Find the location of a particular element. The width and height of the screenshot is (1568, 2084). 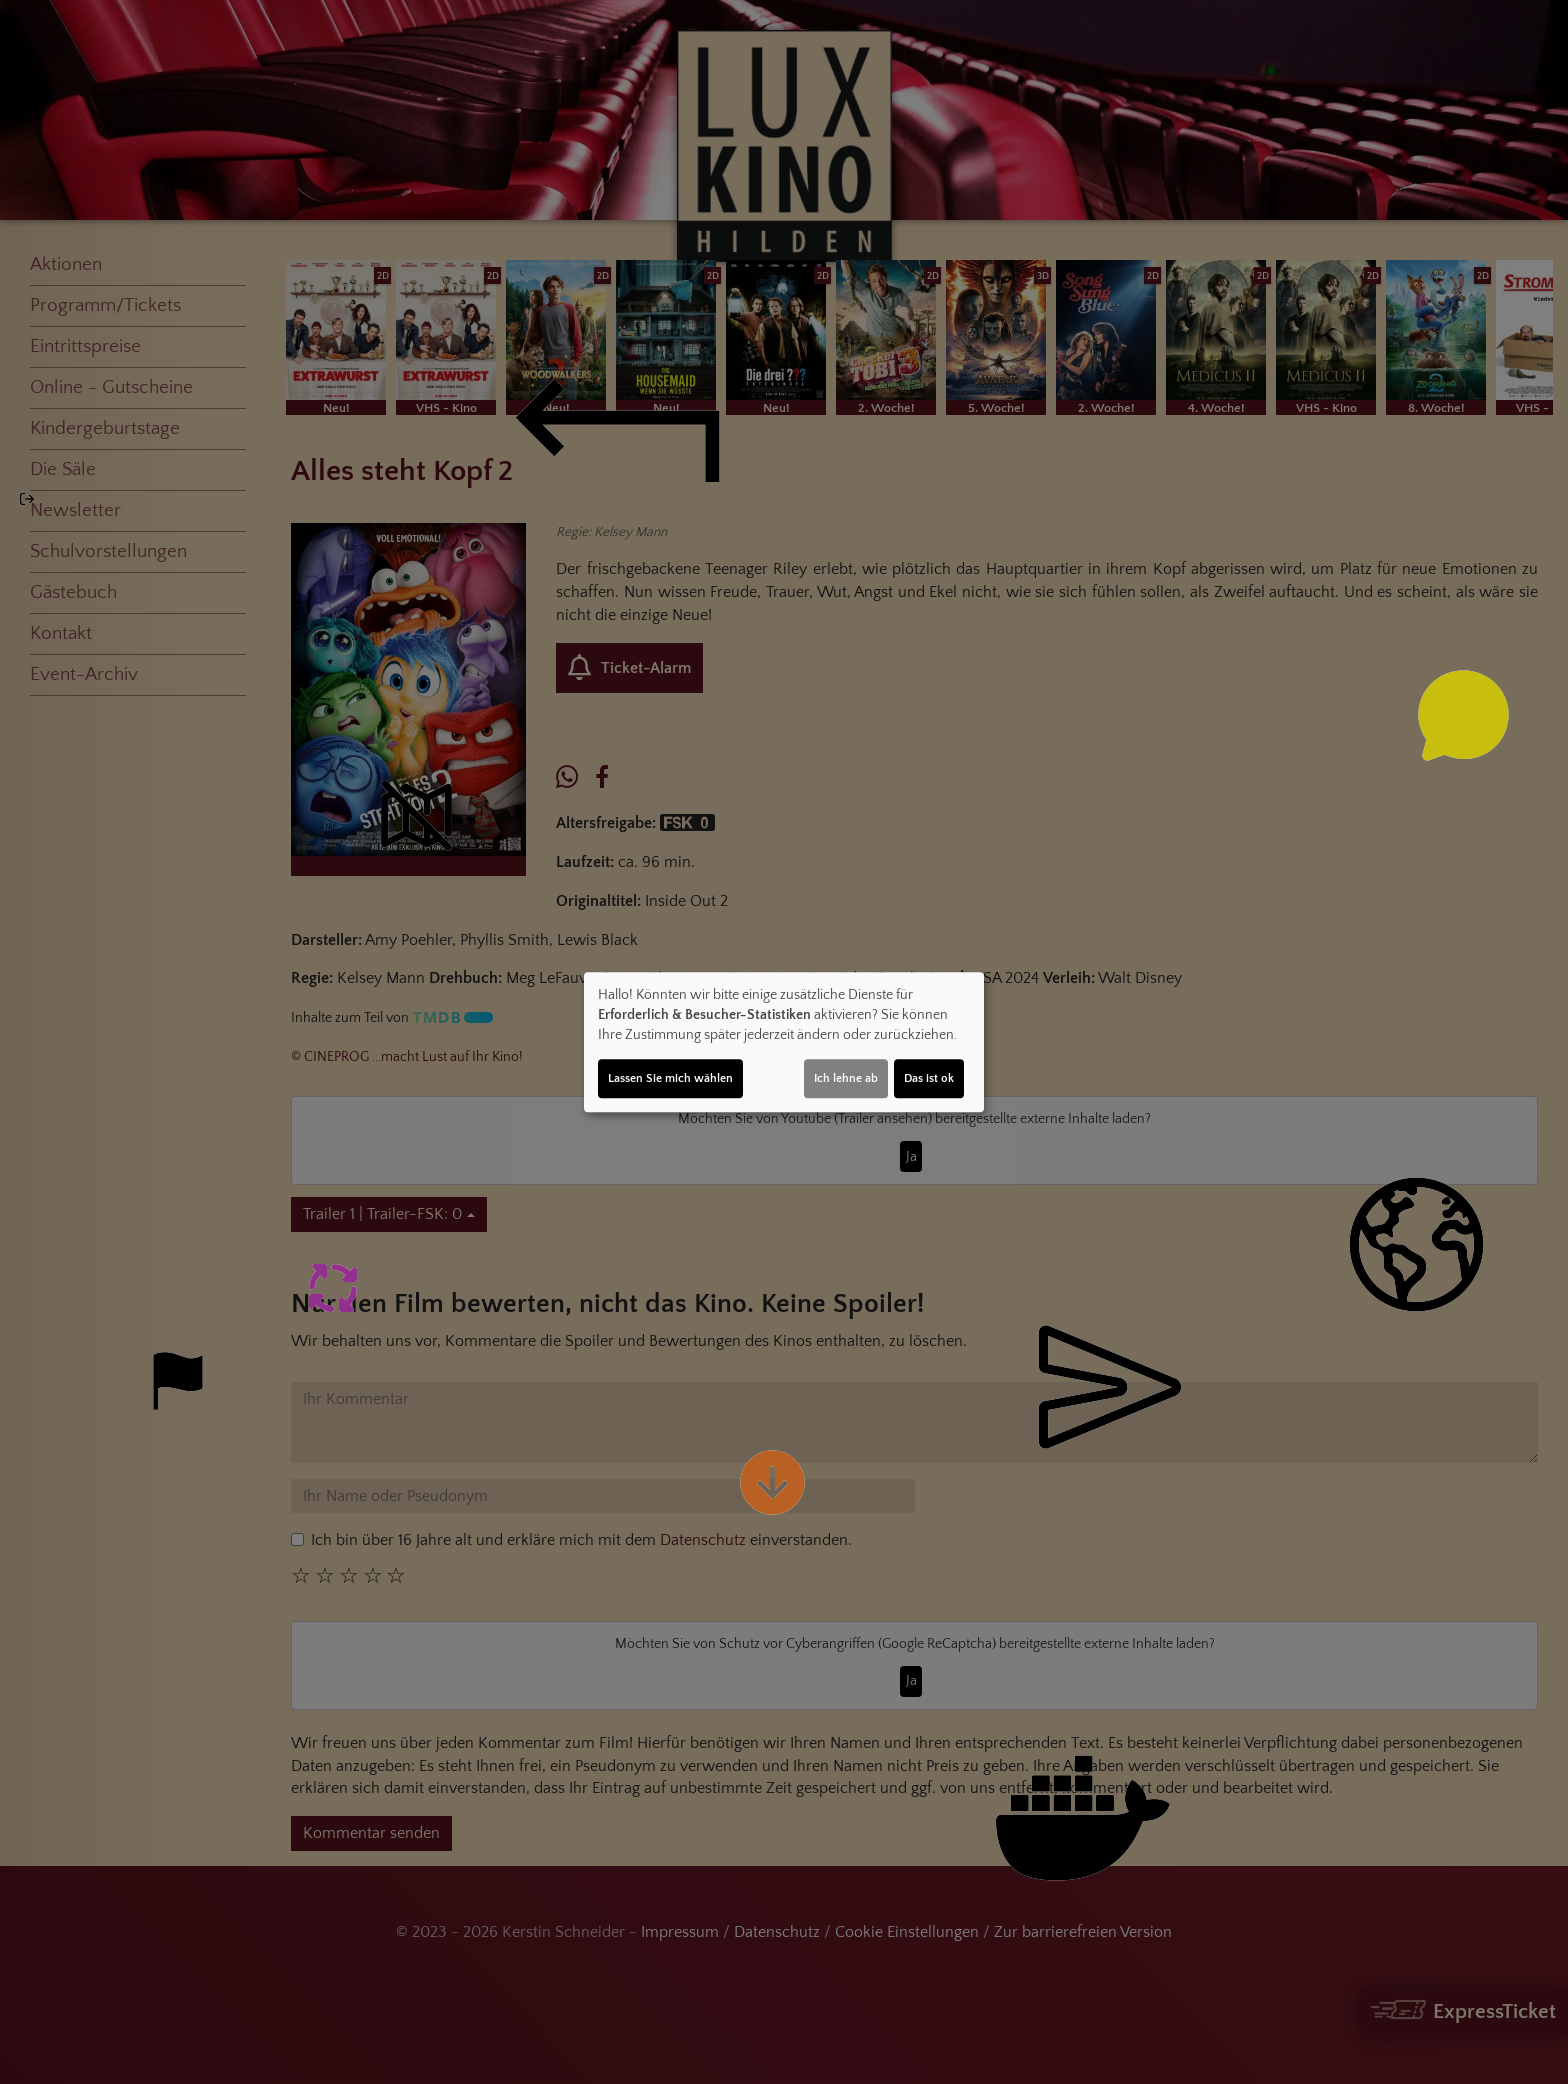

download a file or content is located at coordinates (772, 1482).